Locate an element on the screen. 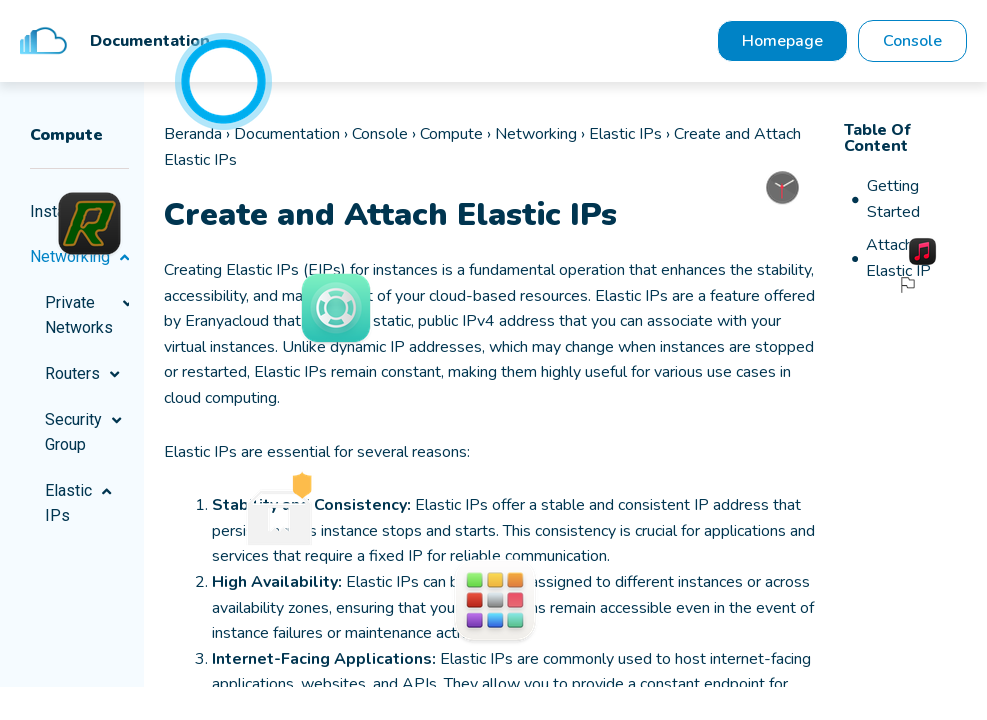 Image resolution: width=987 pixels, height=720 pixels. open Microsoft Cortana voice assistant is located at coordinates (223, 81).